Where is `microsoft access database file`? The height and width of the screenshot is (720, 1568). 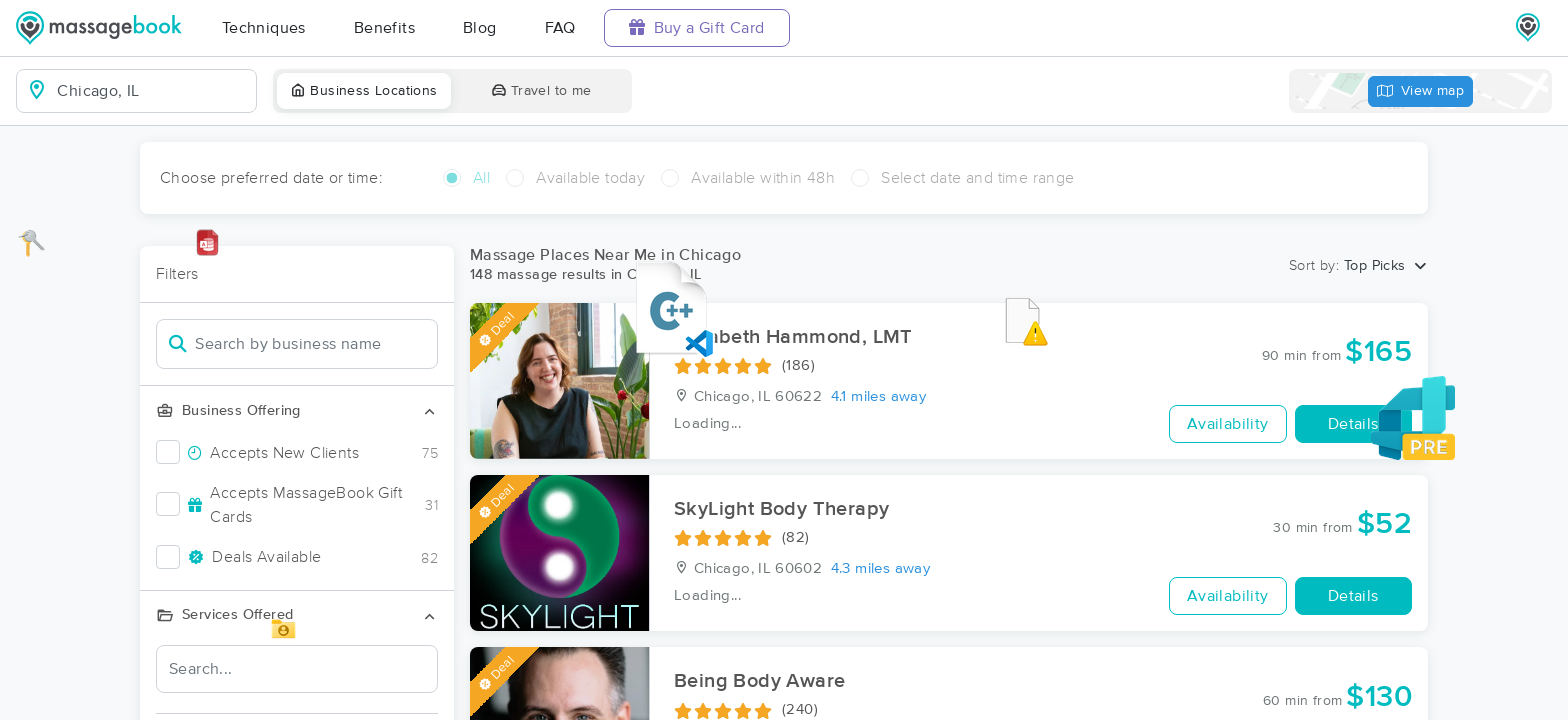
microsoft access database file is located at coordinates (207, 242).